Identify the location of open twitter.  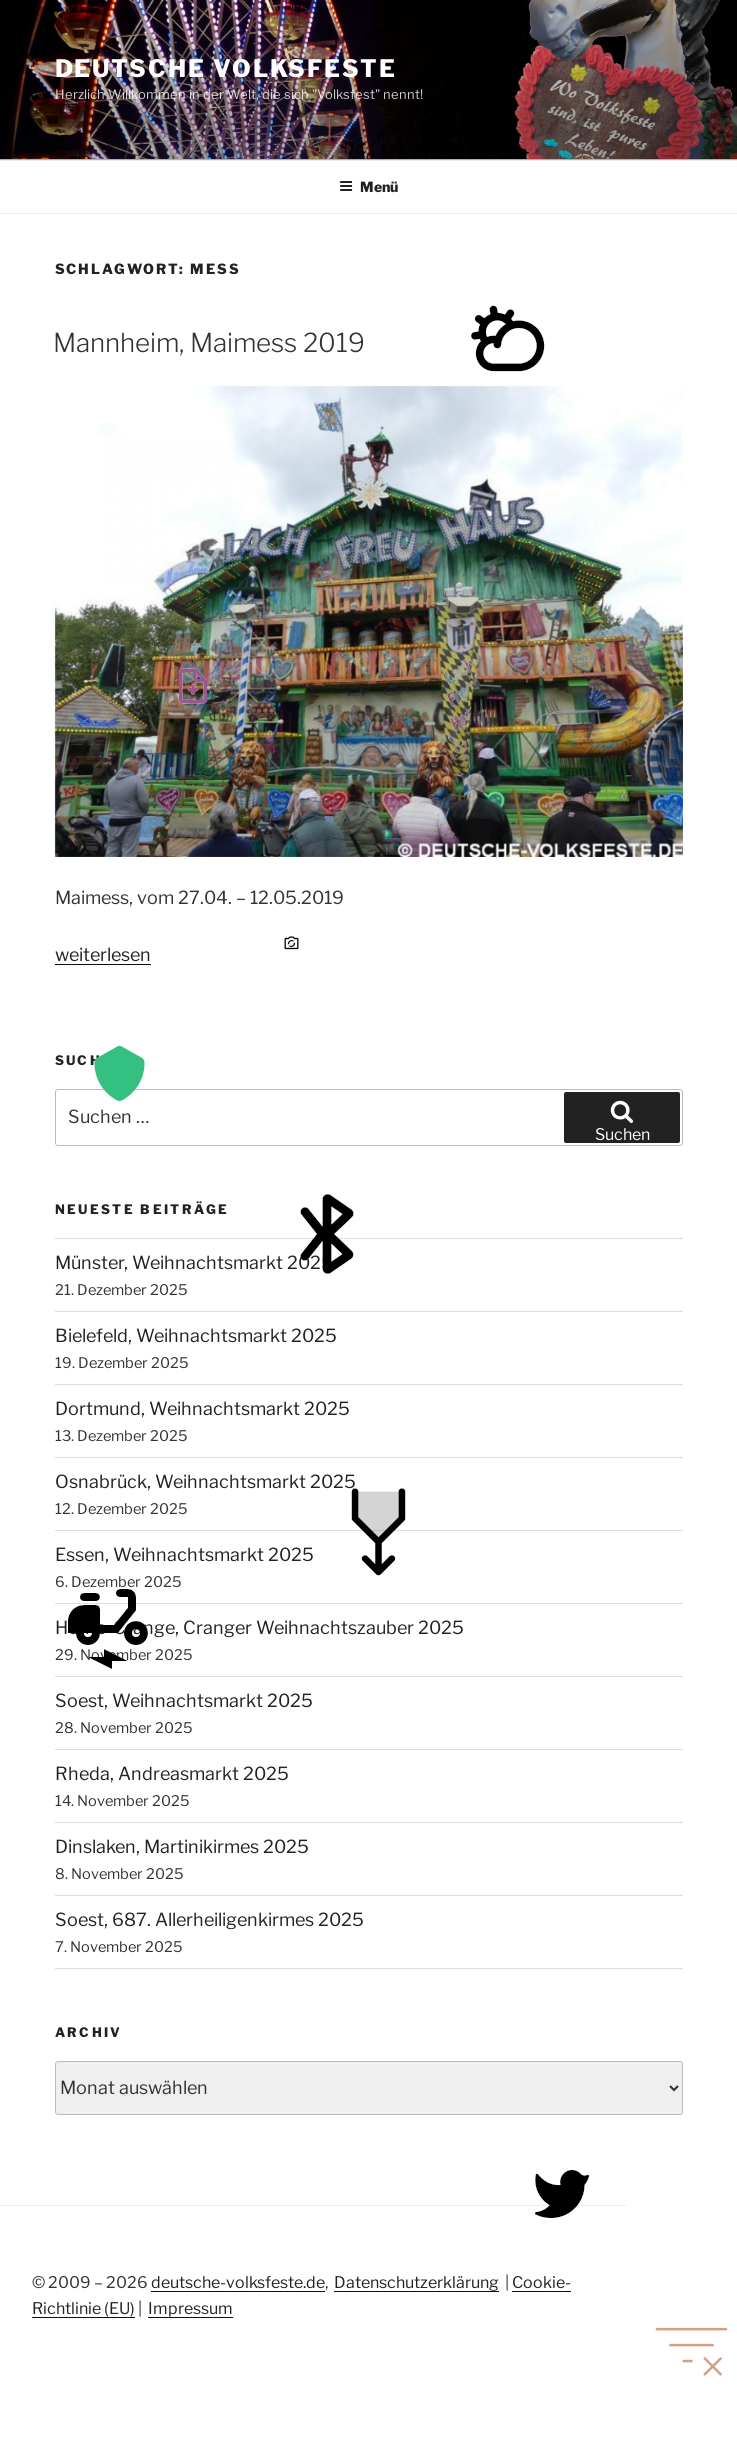
(562, 2194).